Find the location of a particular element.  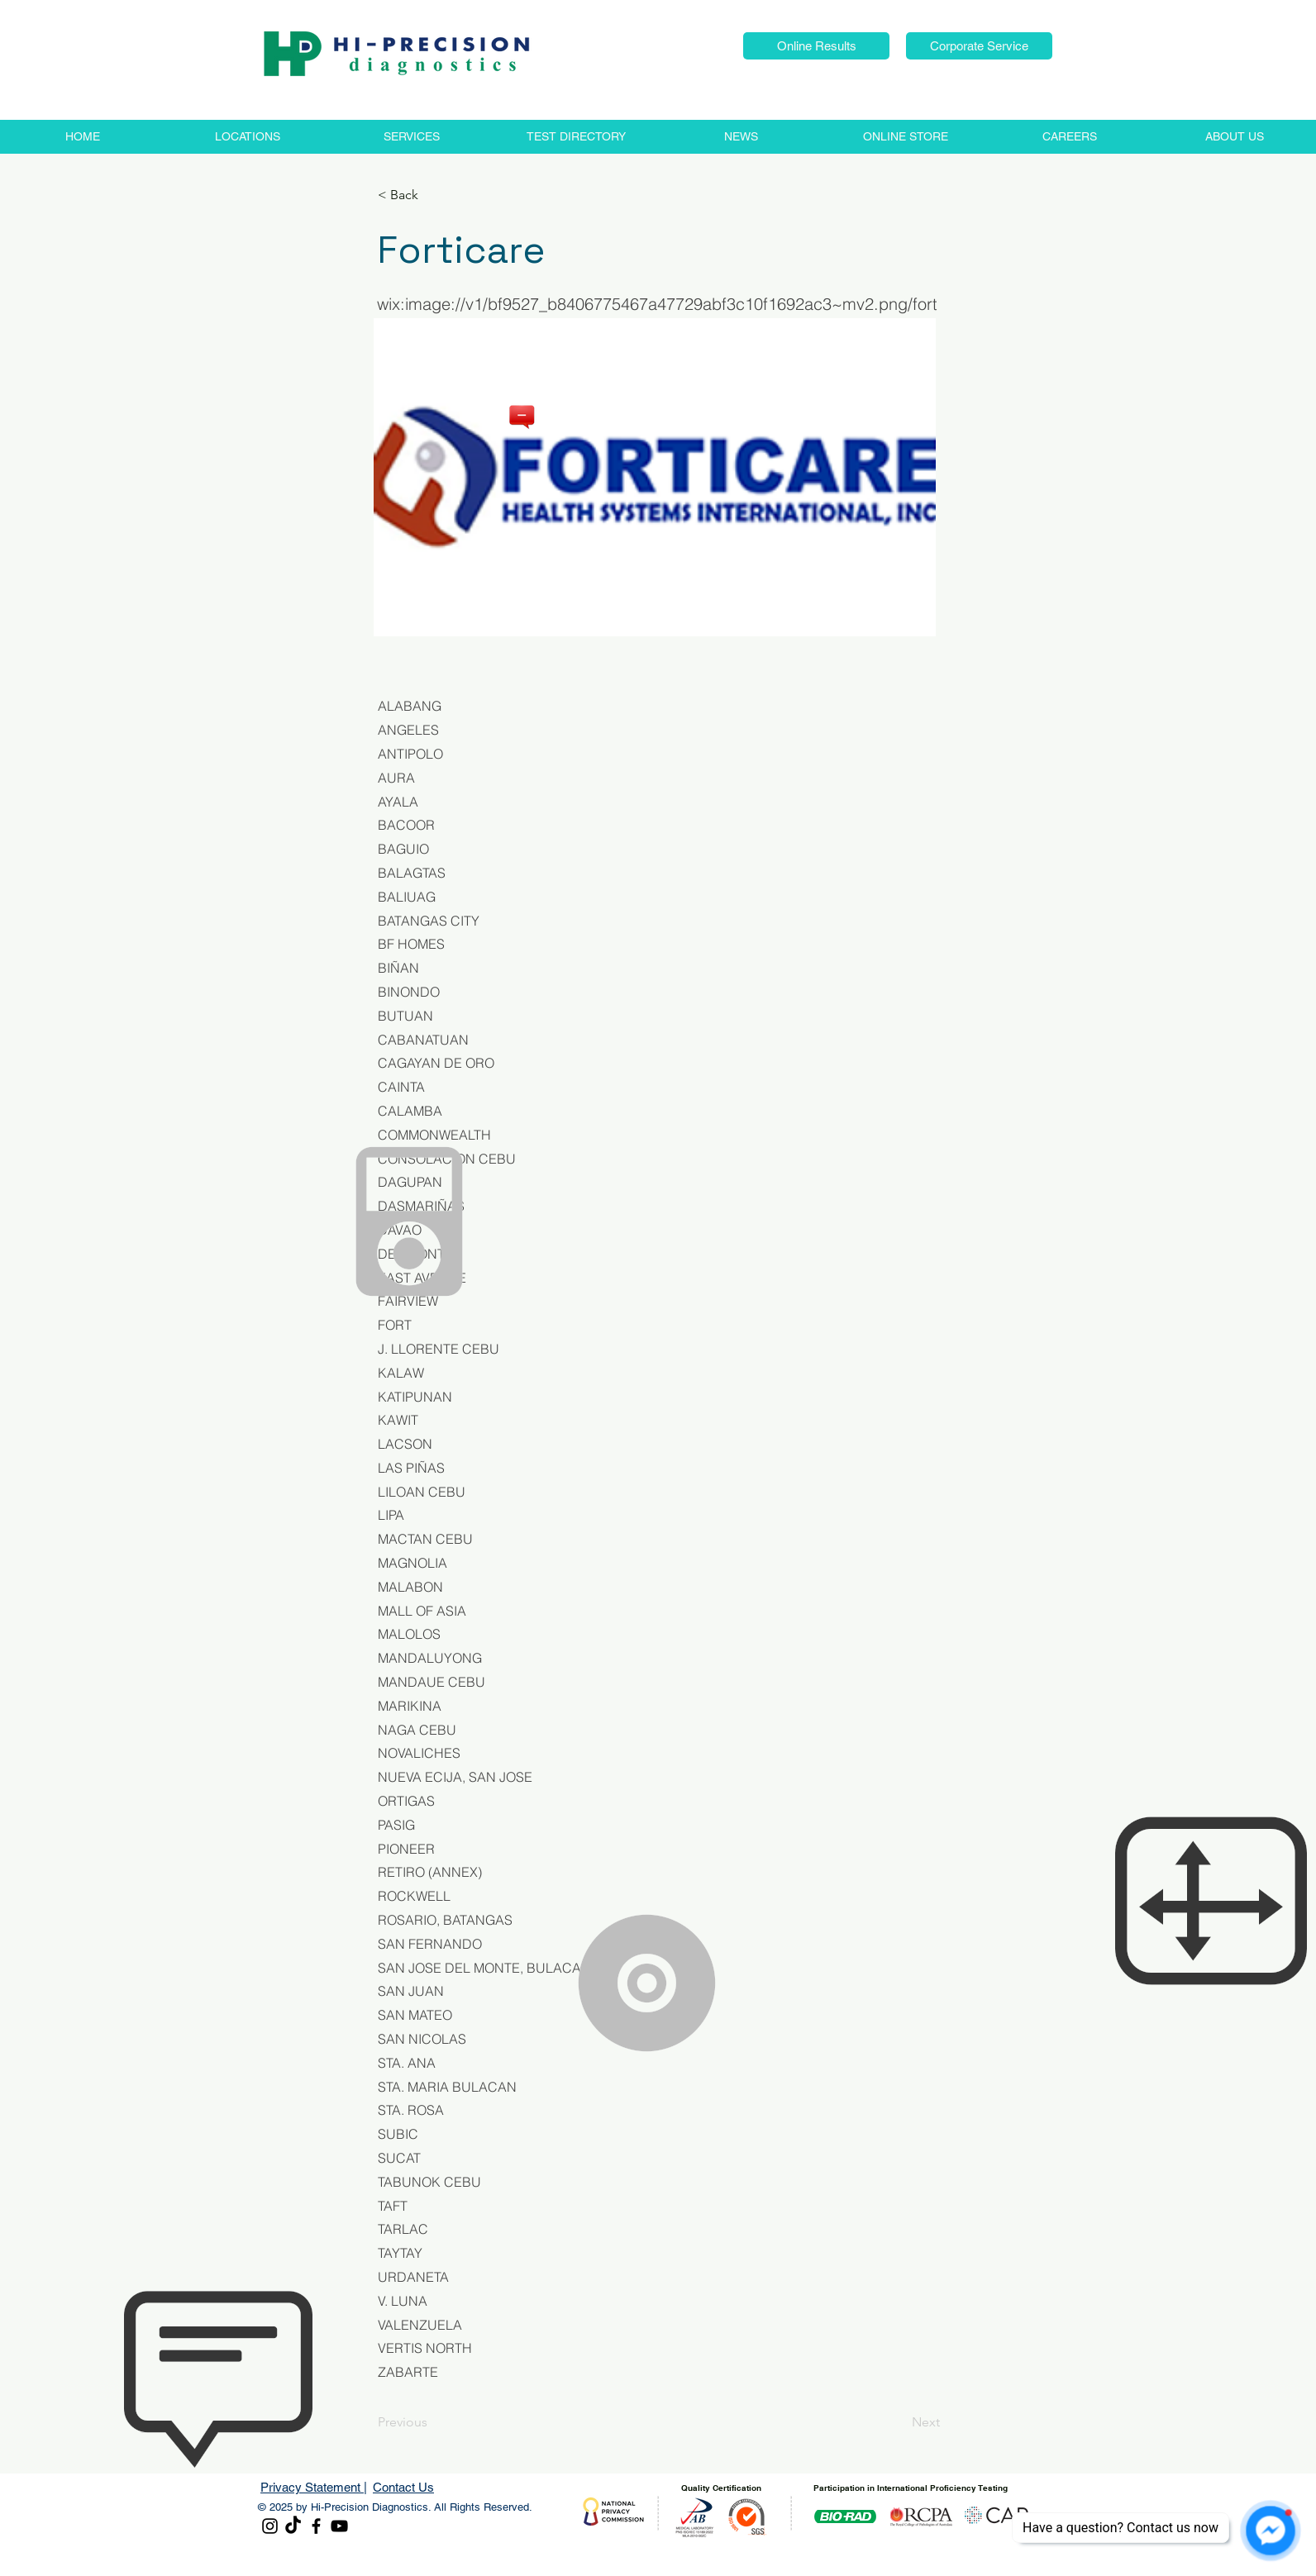

access DVD or optical disc drive is located at coordinates (646, 1983).